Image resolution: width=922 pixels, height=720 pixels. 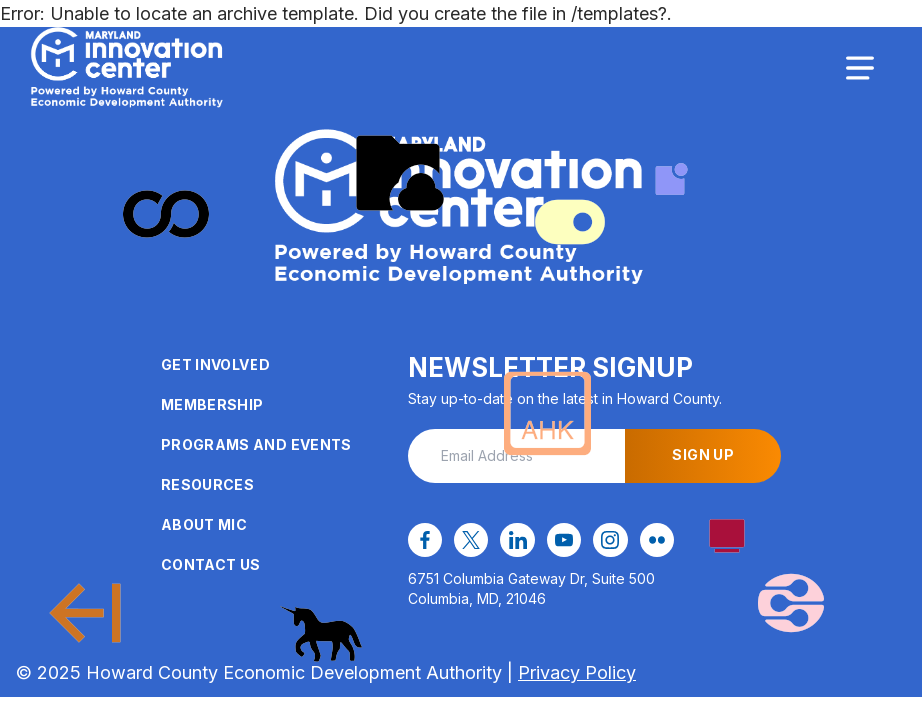 I want to click on expand panel to the left, so click(x=87, y=613).